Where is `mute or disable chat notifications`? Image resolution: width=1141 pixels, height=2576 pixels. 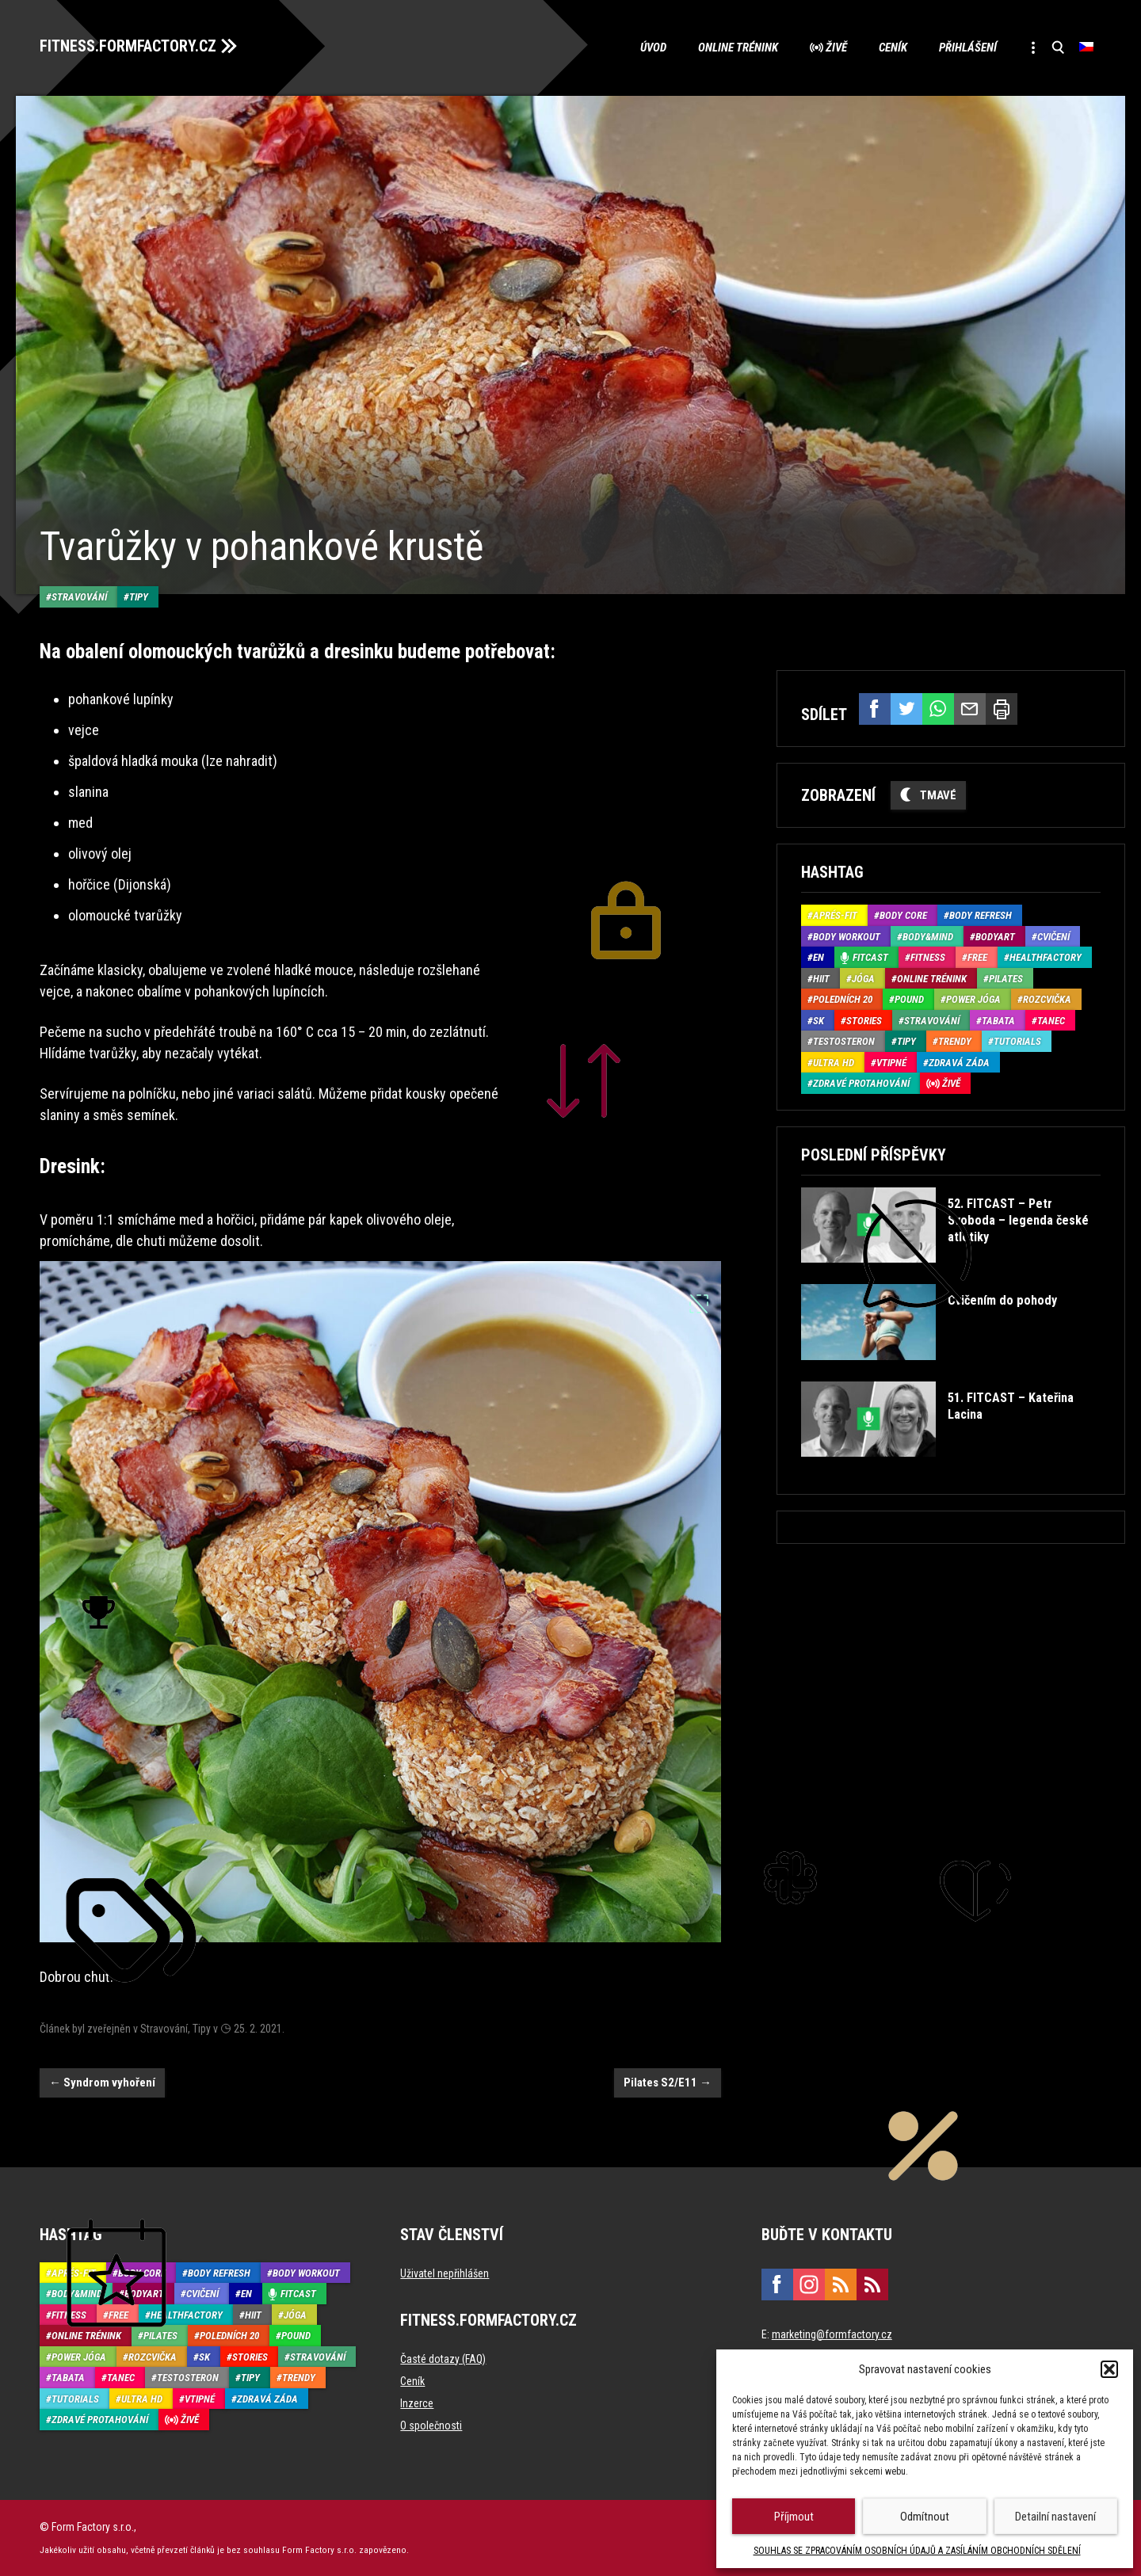 mute or disable chat notifications is located at coordinates (917, 1253).